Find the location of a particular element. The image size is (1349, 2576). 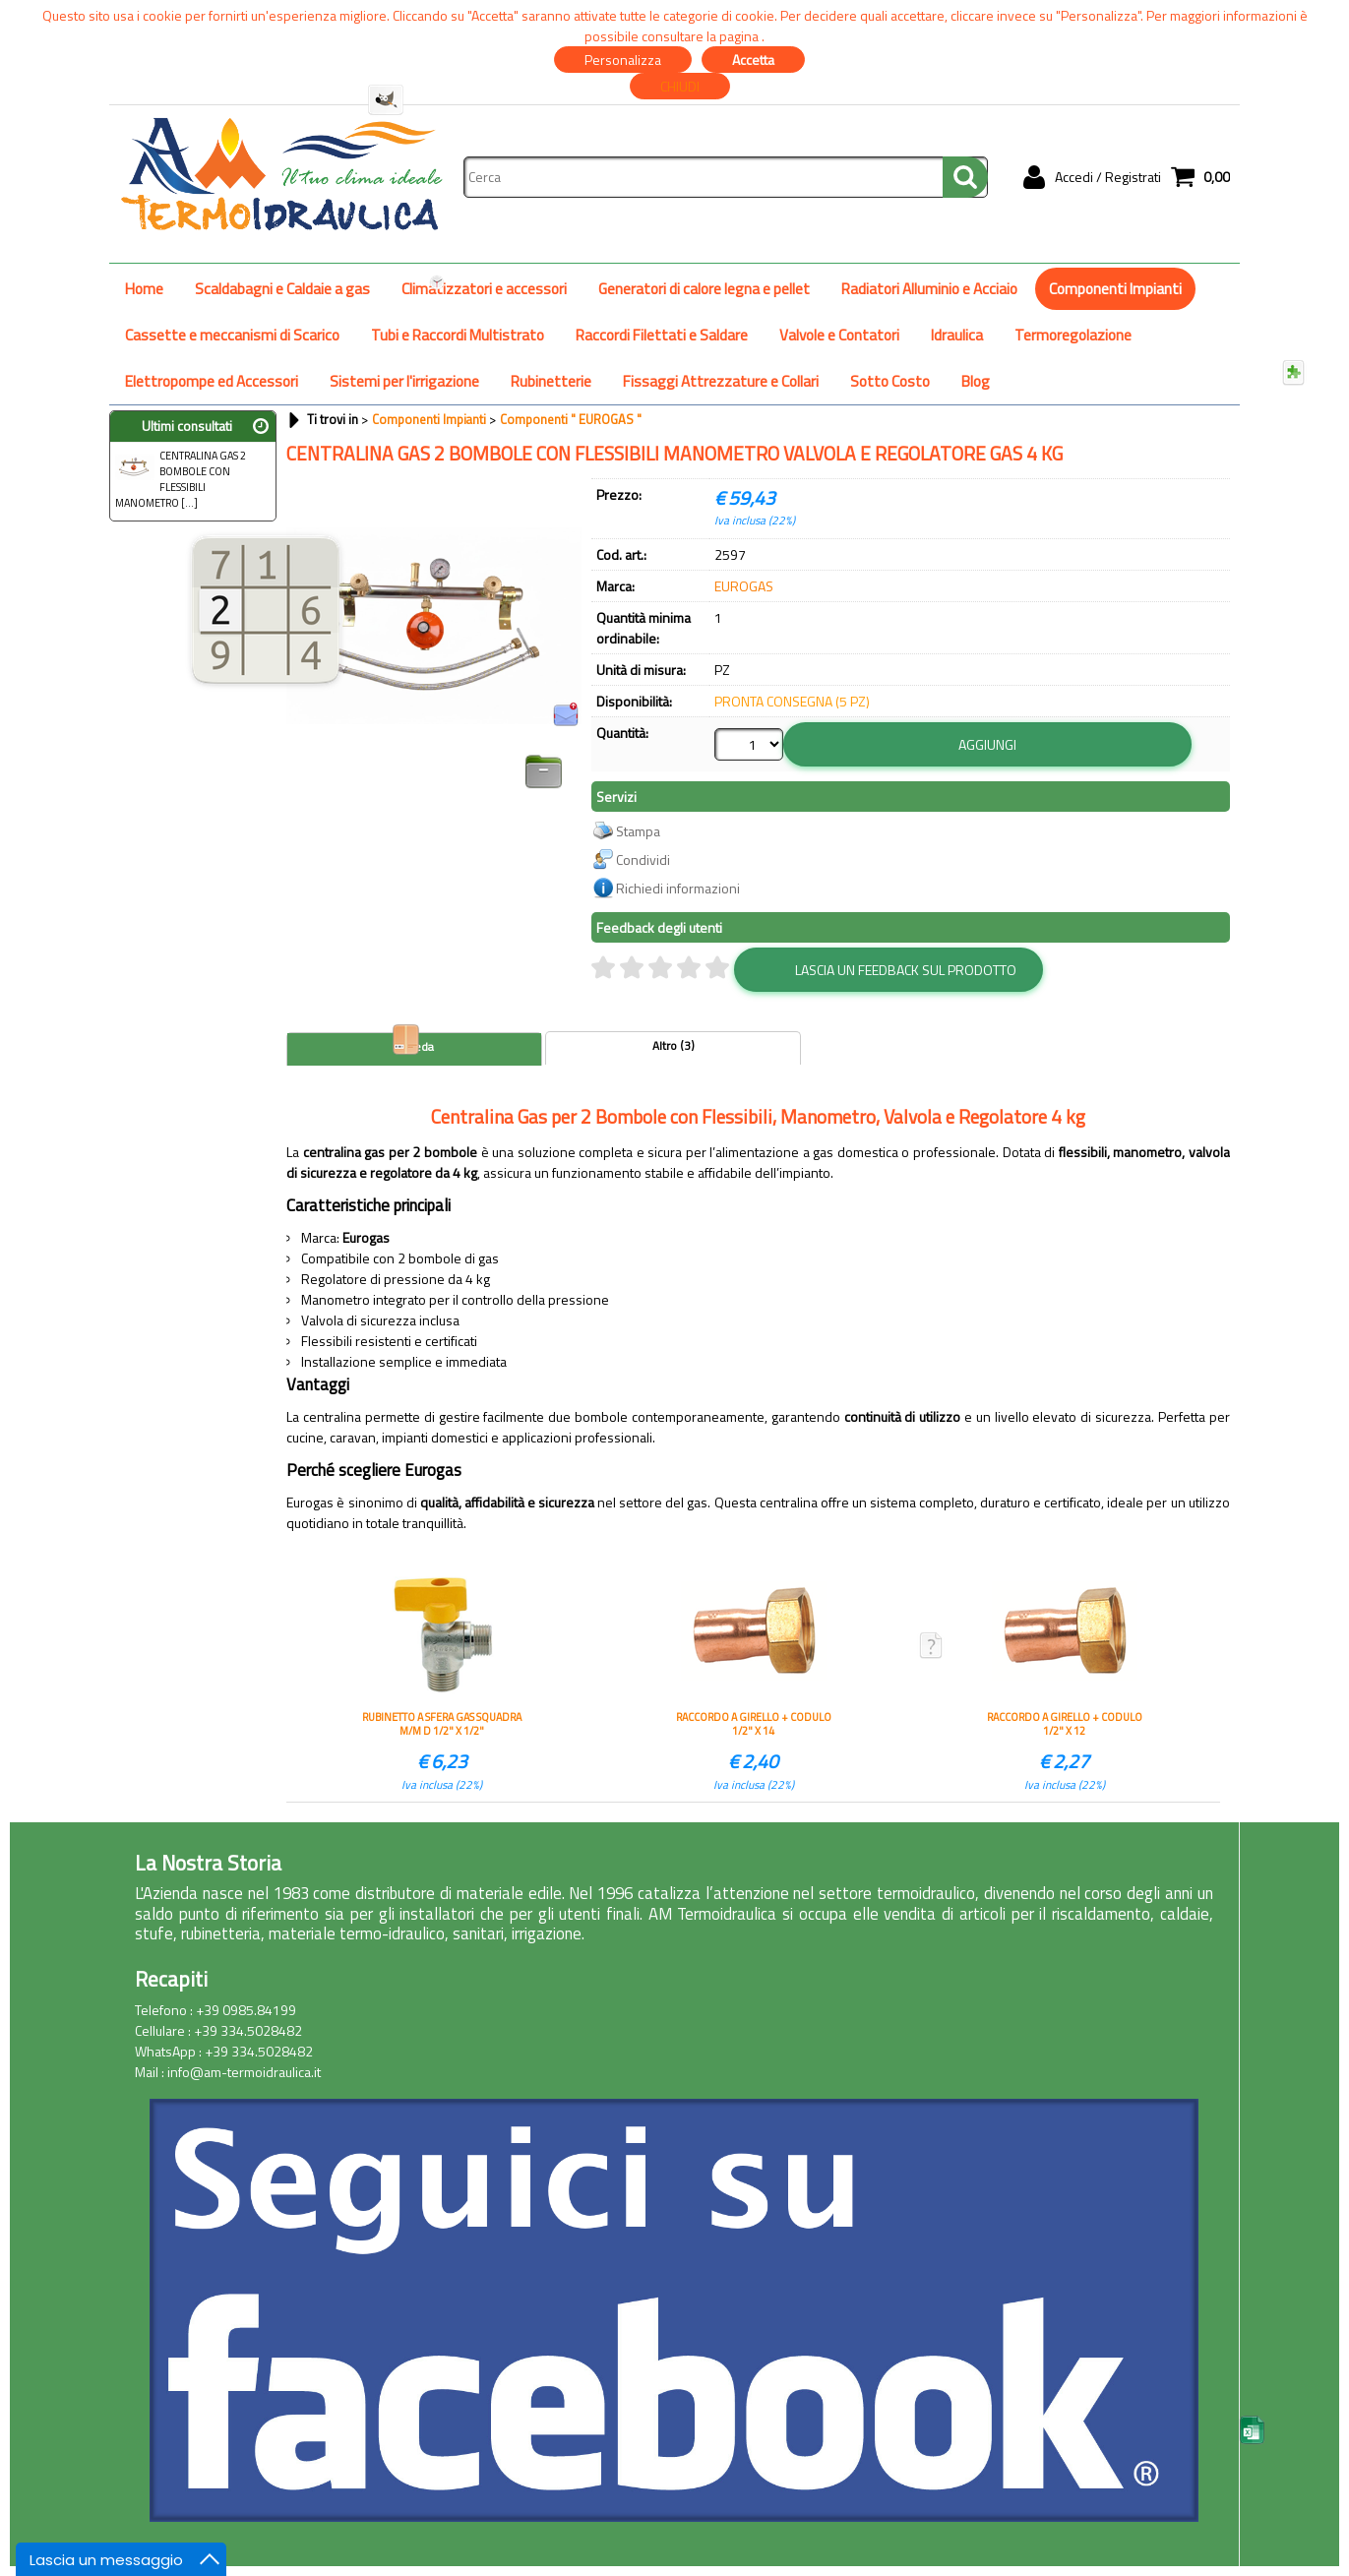

an add-on or plugin file type is located at coordinates (1293, 372).